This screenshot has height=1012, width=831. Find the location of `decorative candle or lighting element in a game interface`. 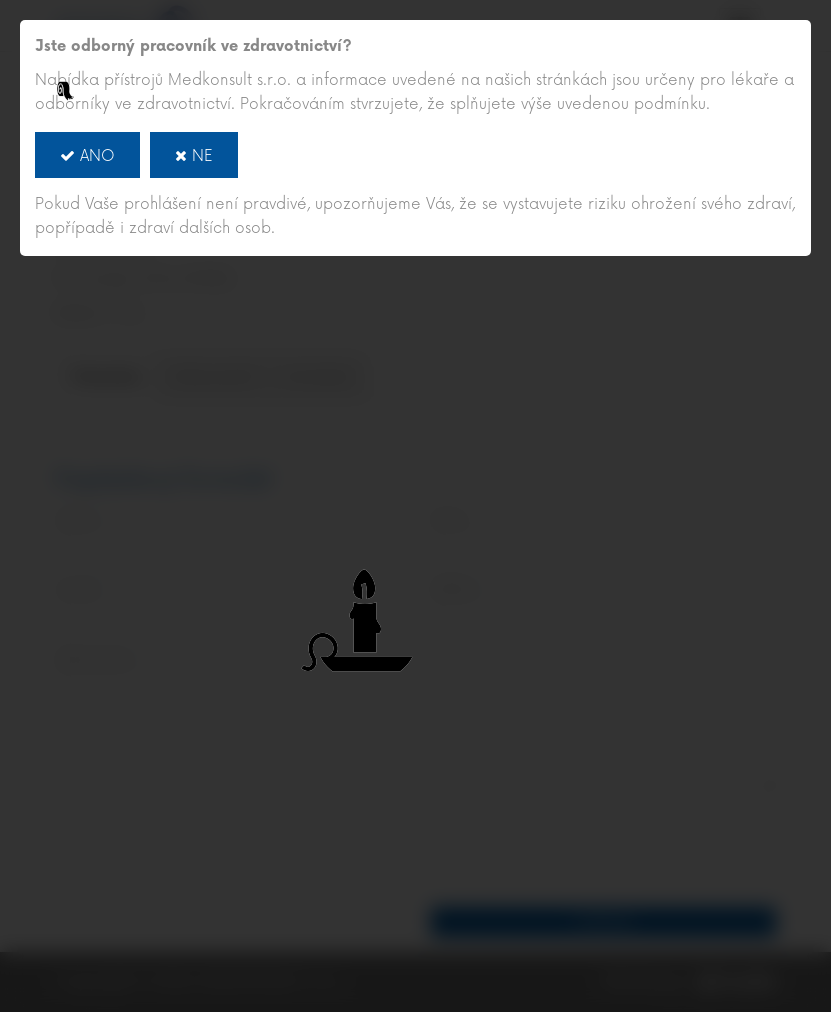

decorative candle or lighting element in a game interface is located at coordinates (356, 626).